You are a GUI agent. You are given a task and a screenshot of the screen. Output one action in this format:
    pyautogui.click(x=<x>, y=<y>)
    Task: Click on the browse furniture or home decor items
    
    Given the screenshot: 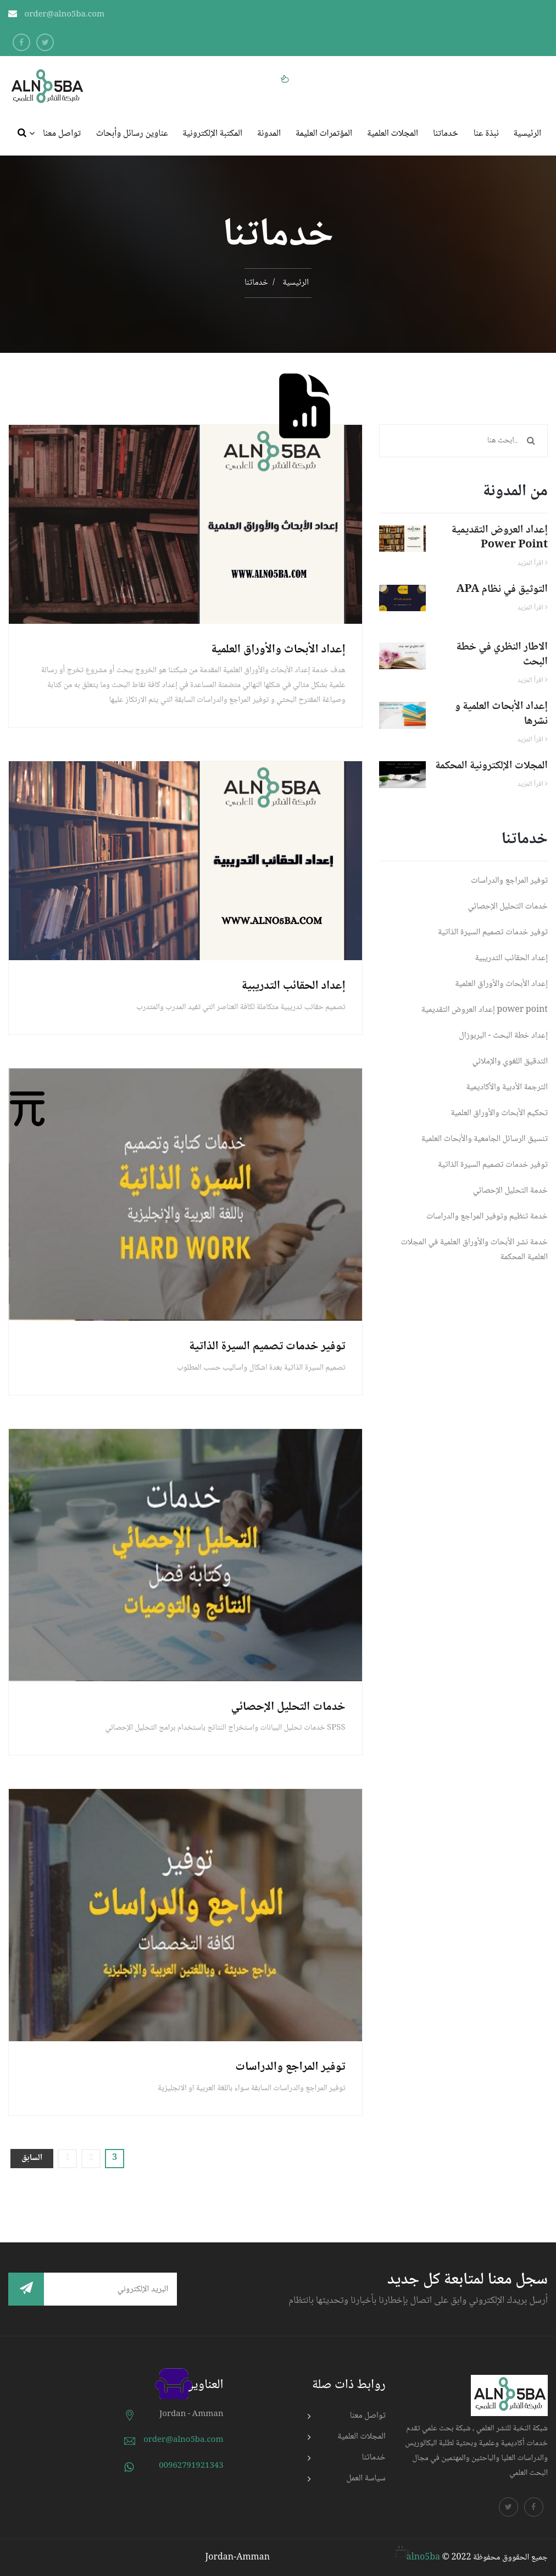 What is the action you would take?
    pyautogui.click(x=174, y=2384)
    